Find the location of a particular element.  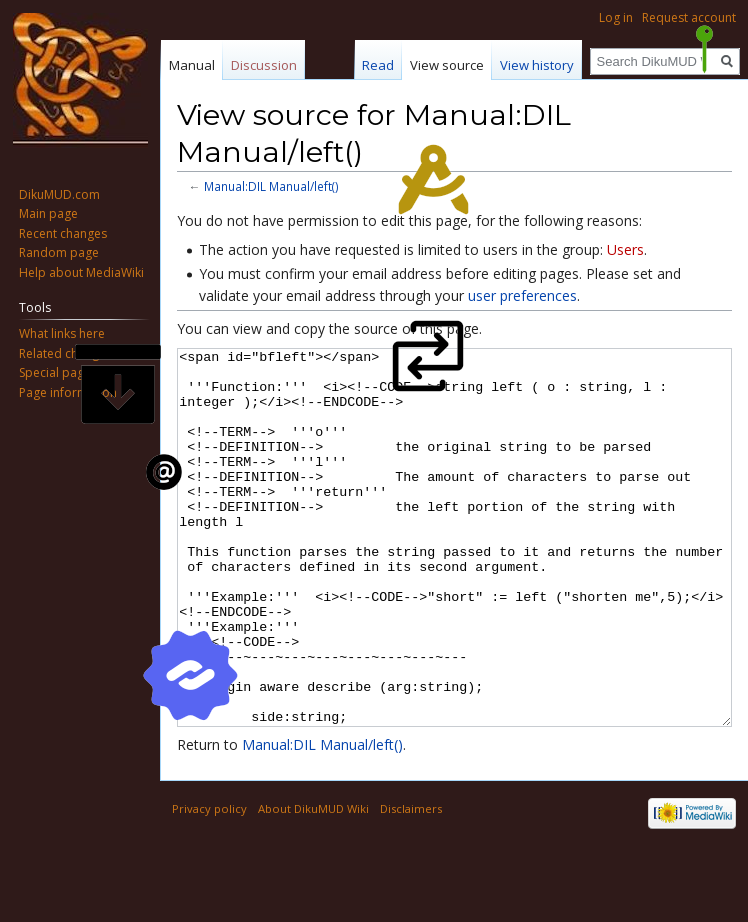

indicates a discord partnered server is located at coordinates (190, 675).